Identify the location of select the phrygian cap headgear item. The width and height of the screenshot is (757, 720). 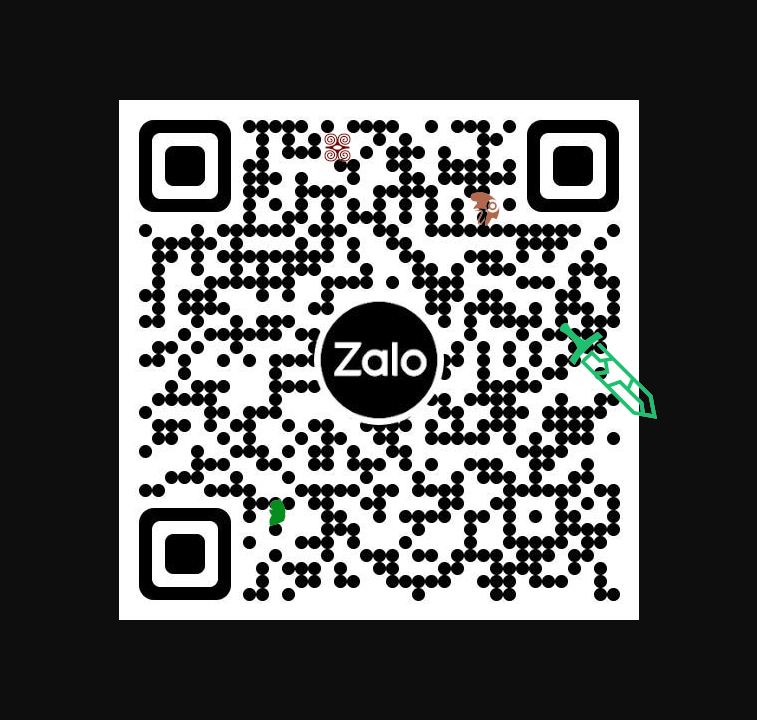
(485, 209).